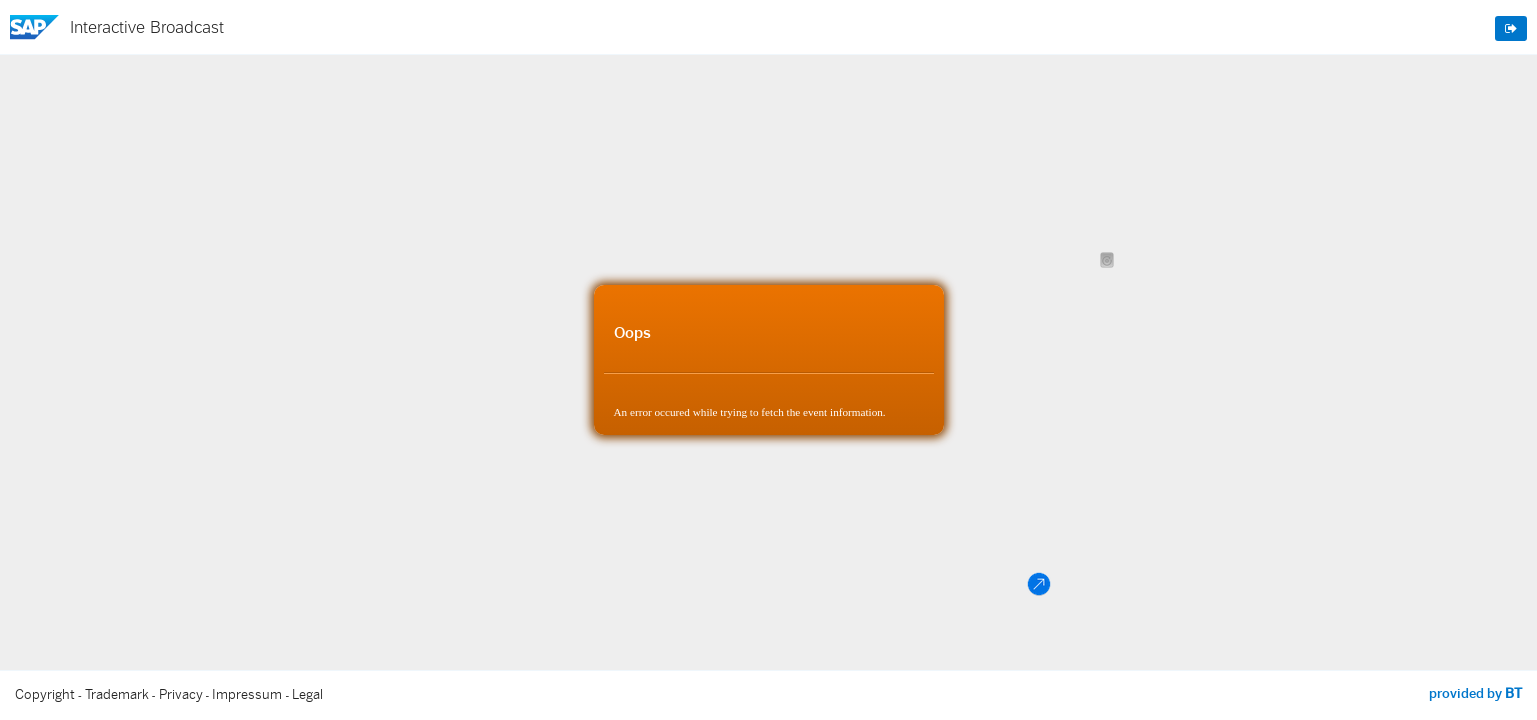 The width and height of the screenshot is (1537, 720). Describe the element at coordinates (1107, 260) in the screenshot. I see `access hard drive storage` at that location.